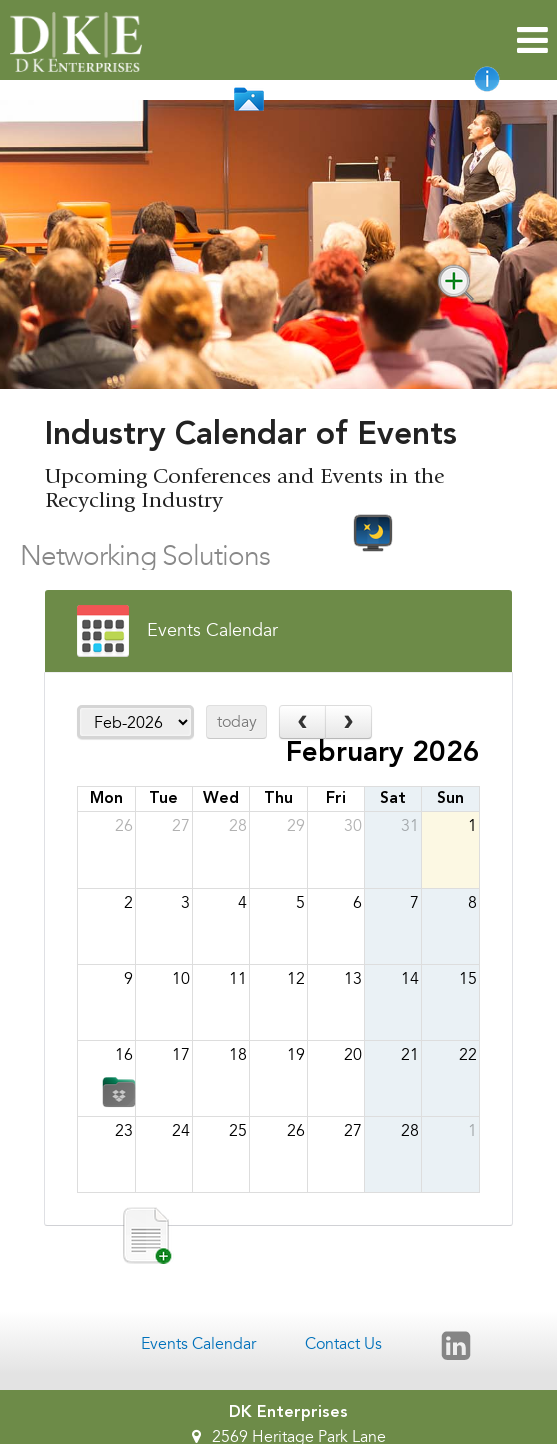  I want to click on zoom in on the current view, so click(456, 283).